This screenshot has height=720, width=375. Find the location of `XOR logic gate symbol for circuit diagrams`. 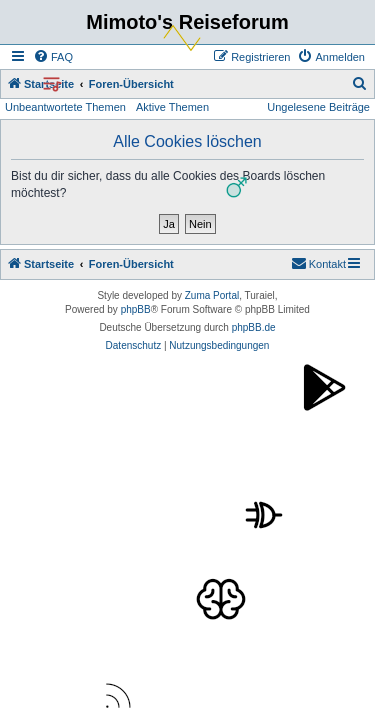

XOR logic gate symbol for circuit diagrams is located at coordinates (264, 515).